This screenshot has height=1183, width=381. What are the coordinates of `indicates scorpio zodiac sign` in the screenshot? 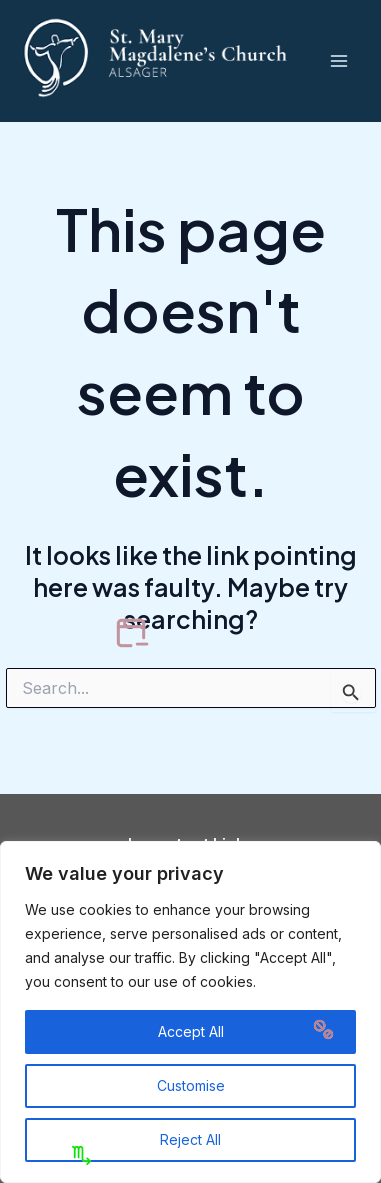 It's located at (81, 1154).